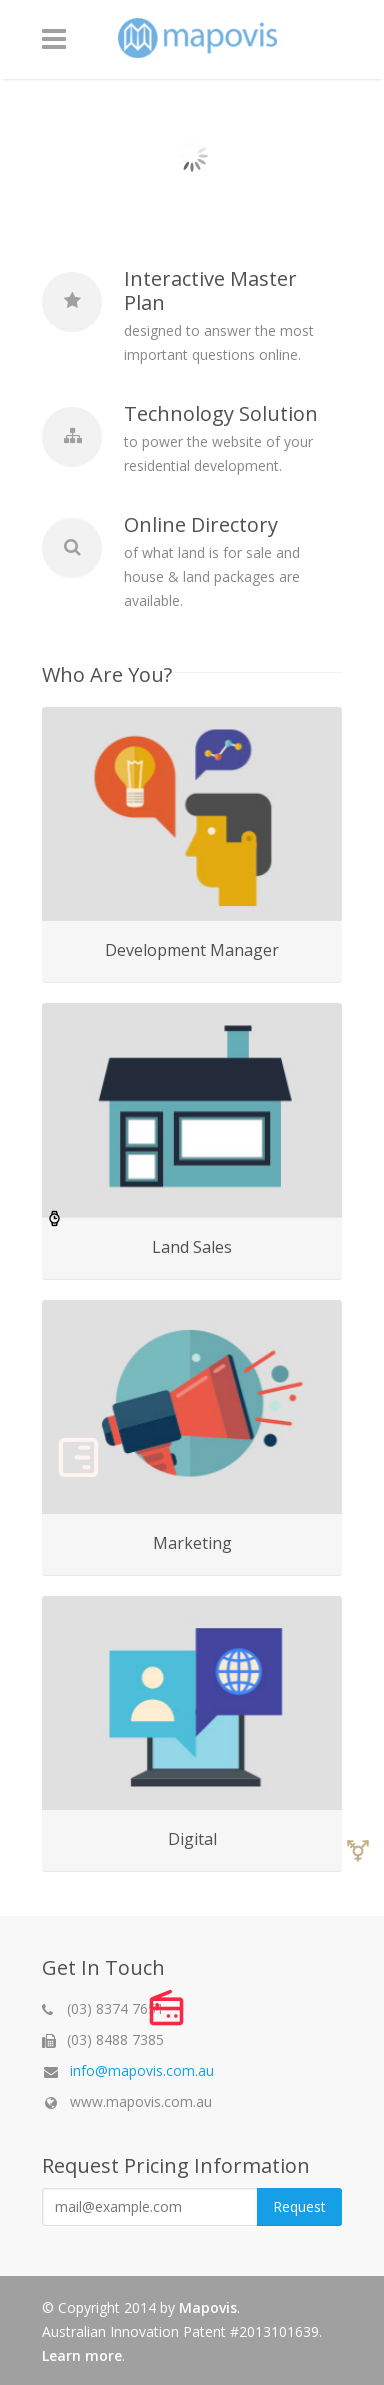 The image size is (384, 2385). I want to click on view smartwatch or wearable device settings, so click(54, 1218).